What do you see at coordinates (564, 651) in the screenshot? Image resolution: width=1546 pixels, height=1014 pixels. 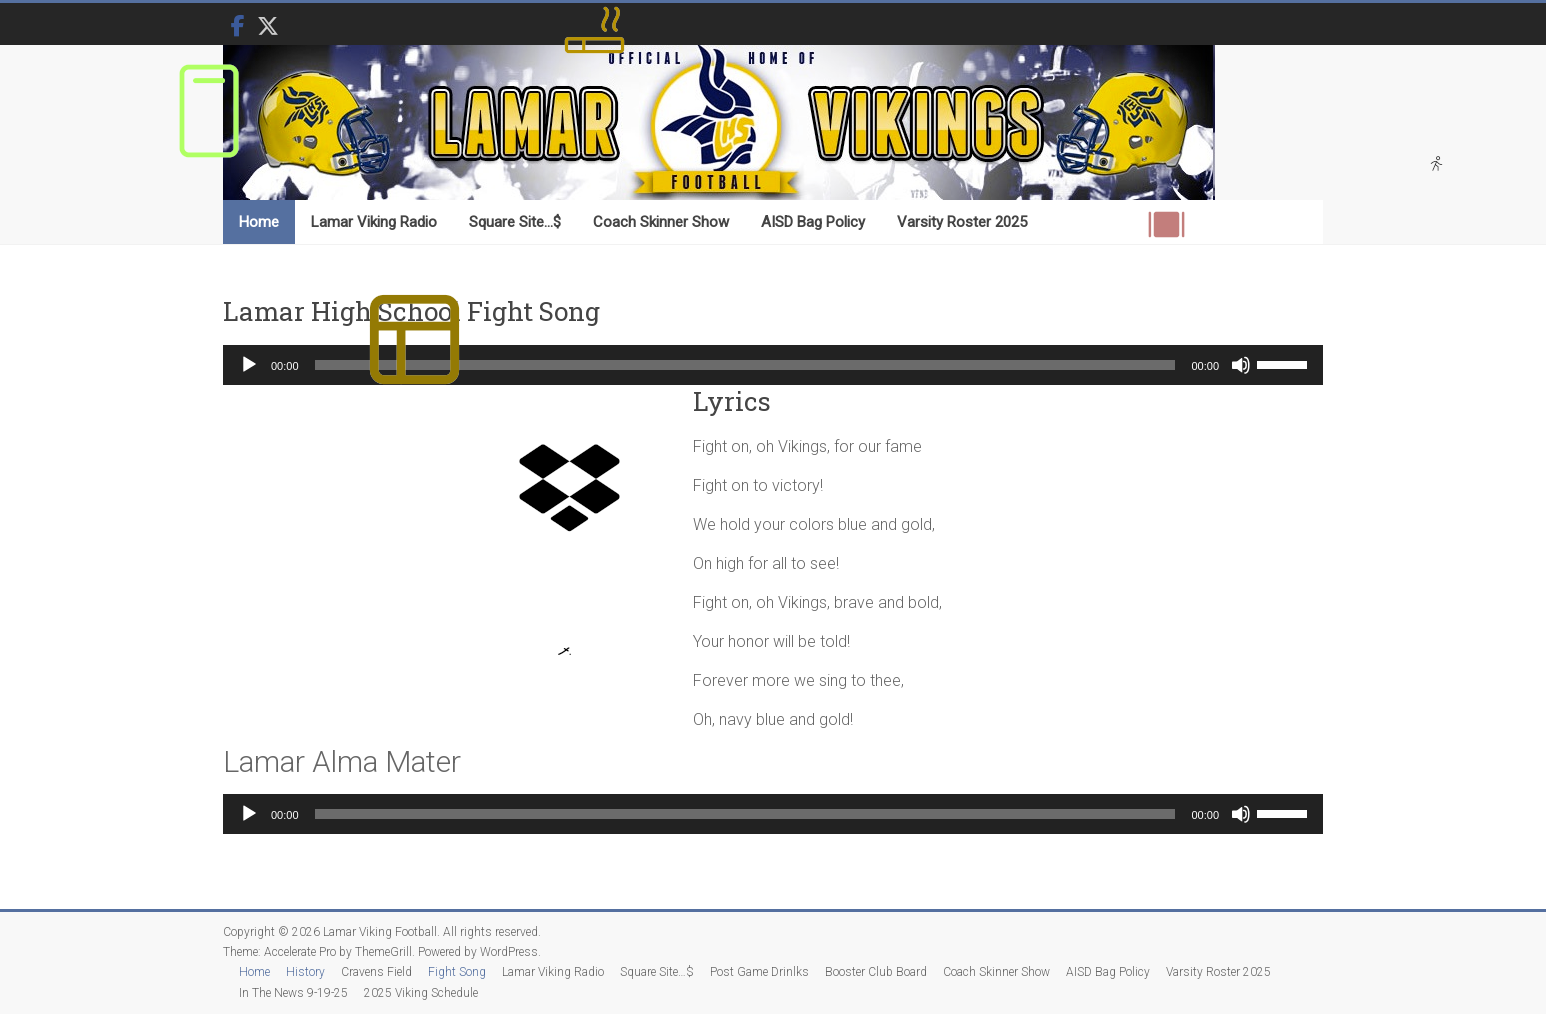 I see `indicates maldivian rufiyaa currency` at bounding box center [564, 651].